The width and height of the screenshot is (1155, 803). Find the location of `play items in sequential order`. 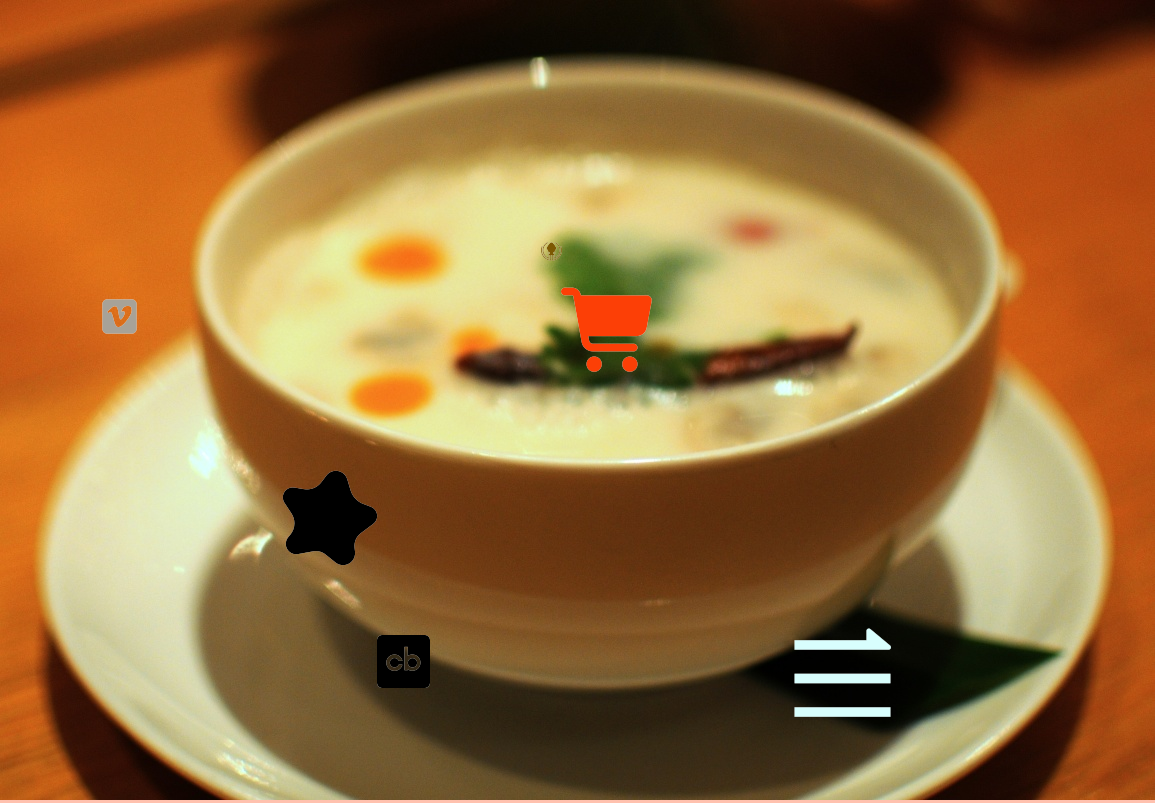

play items in sequential order is located at coordinates (842, 678).